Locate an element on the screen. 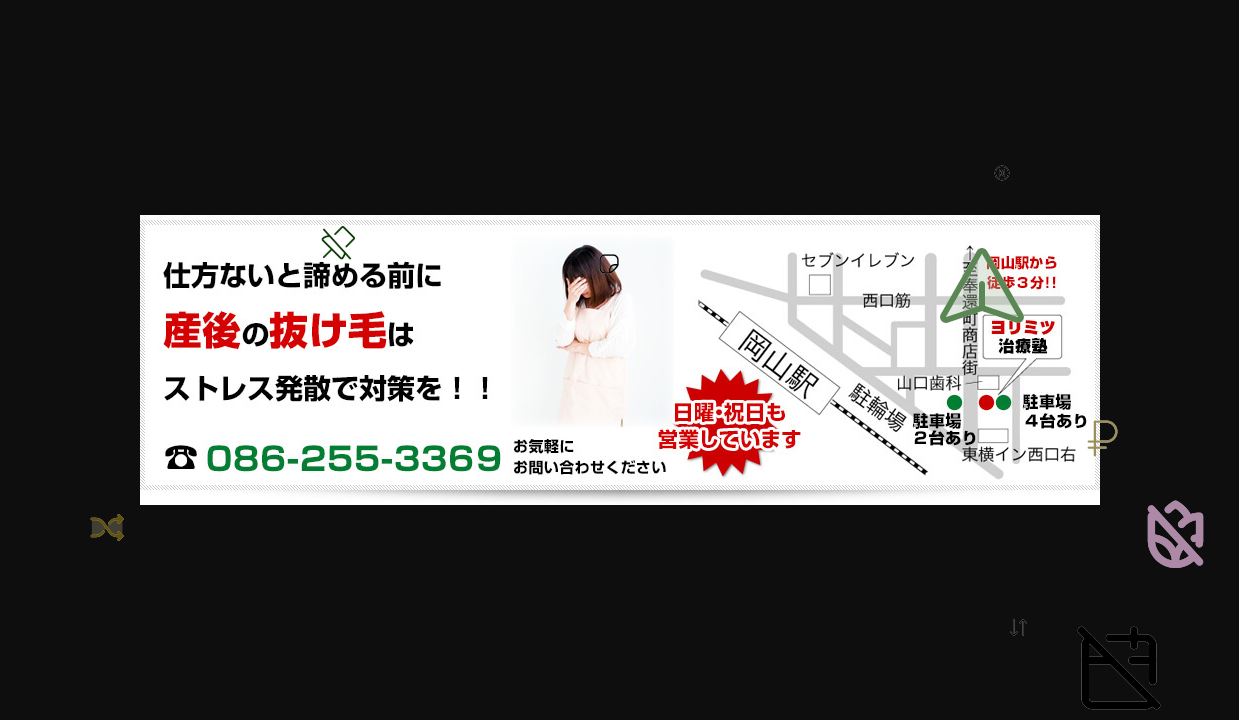  skip to previous track is located at coordinates (1002, 173).